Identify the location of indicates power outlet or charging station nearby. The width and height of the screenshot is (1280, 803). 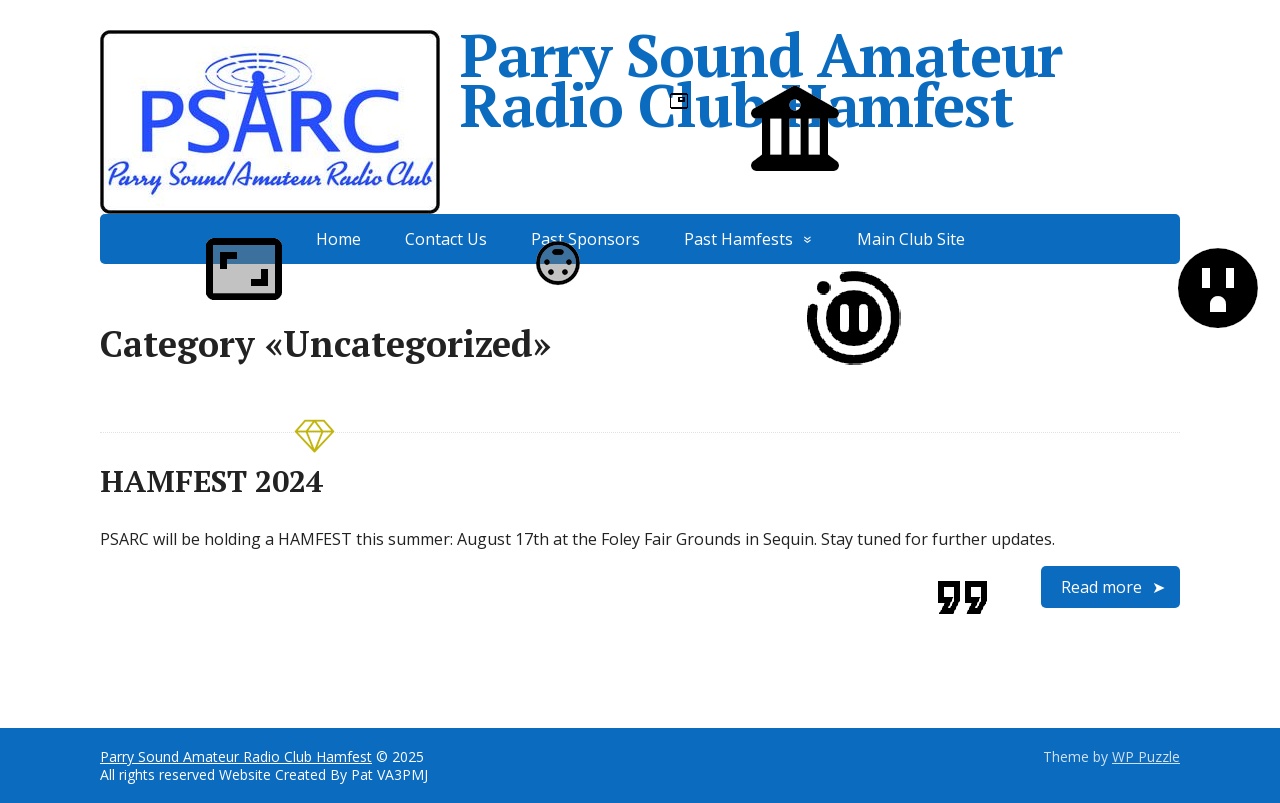
(1218, 288).